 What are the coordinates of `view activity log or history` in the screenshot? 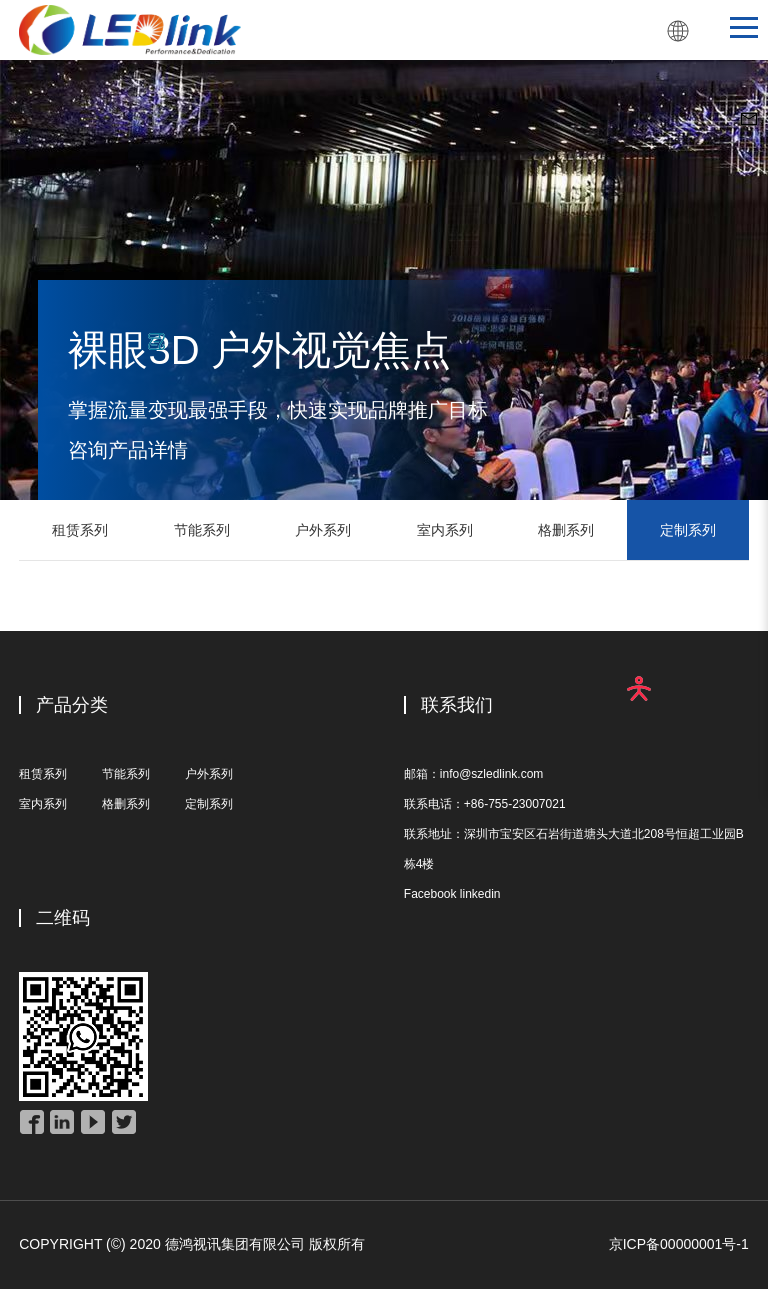 It's located at (156, 341).